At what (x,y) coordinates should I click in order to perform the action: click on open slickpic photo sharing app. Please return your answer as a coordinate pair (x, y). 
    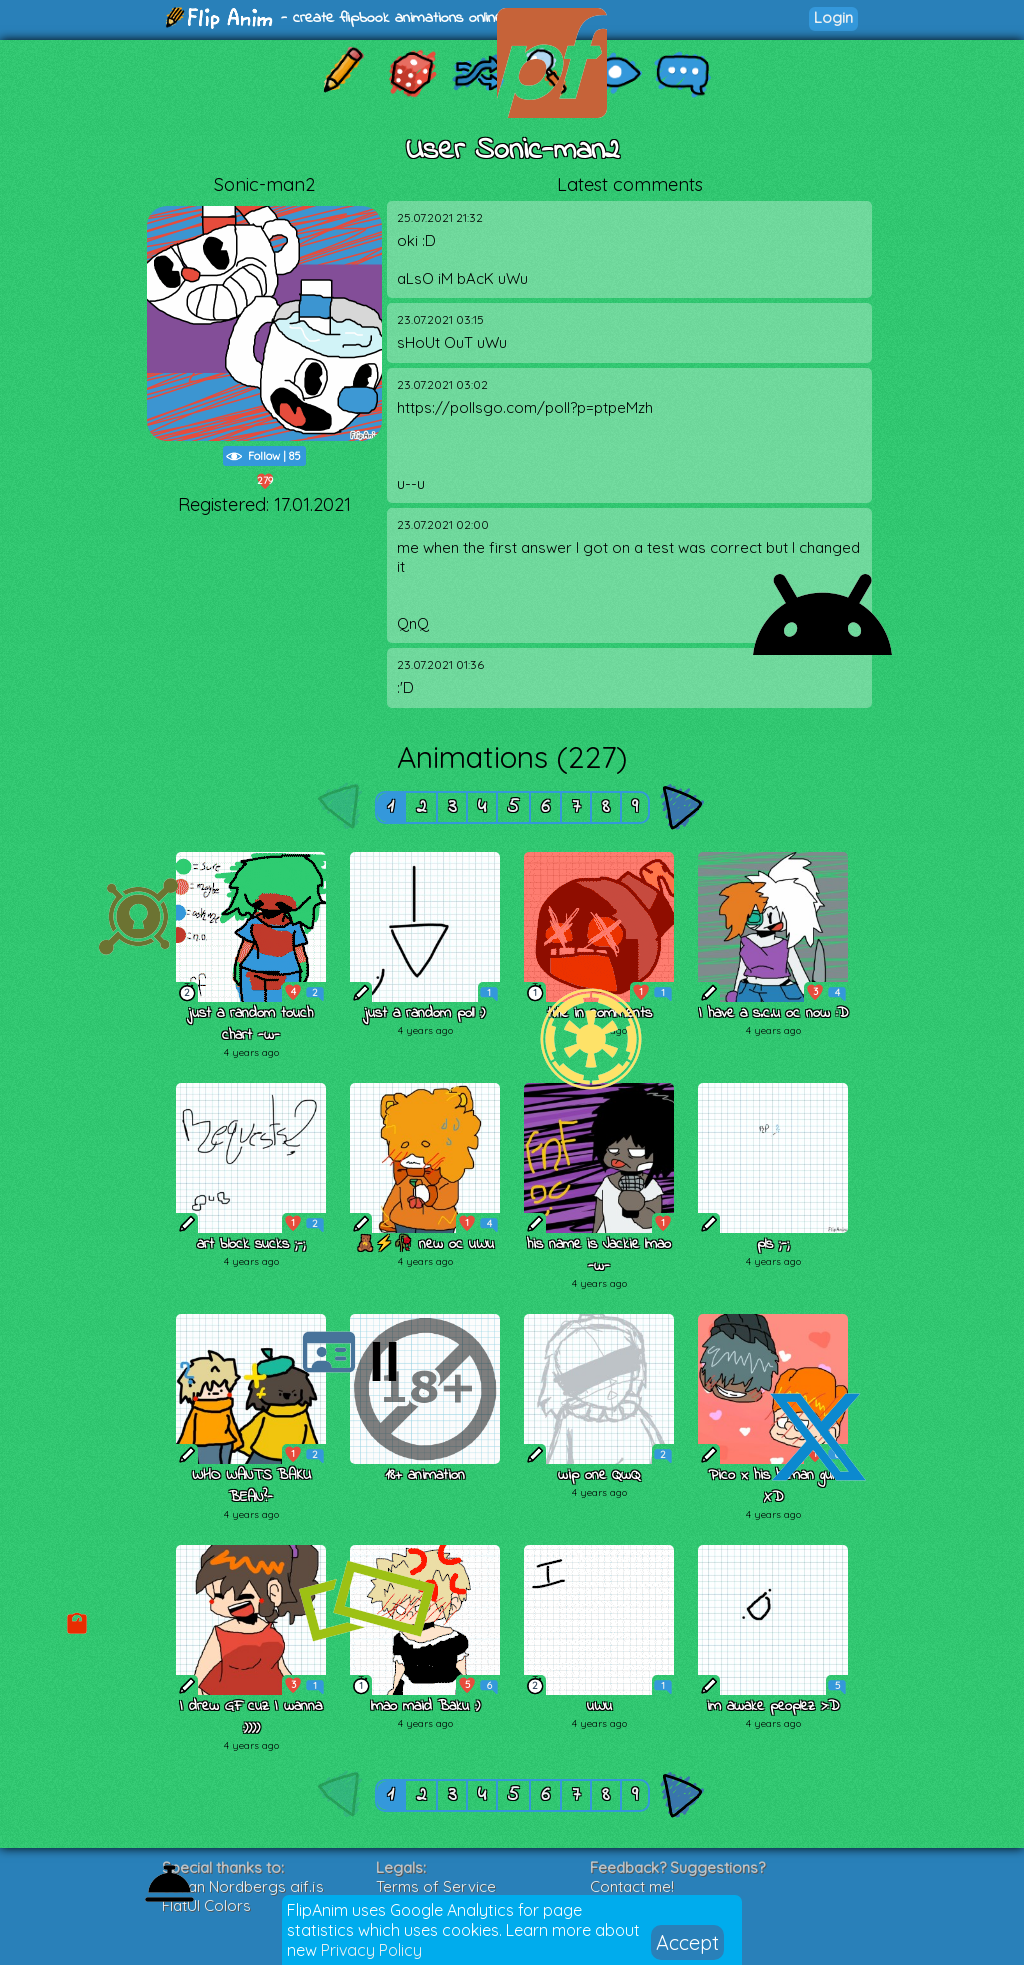
    Looking at the image, I should click on (367, 1601).